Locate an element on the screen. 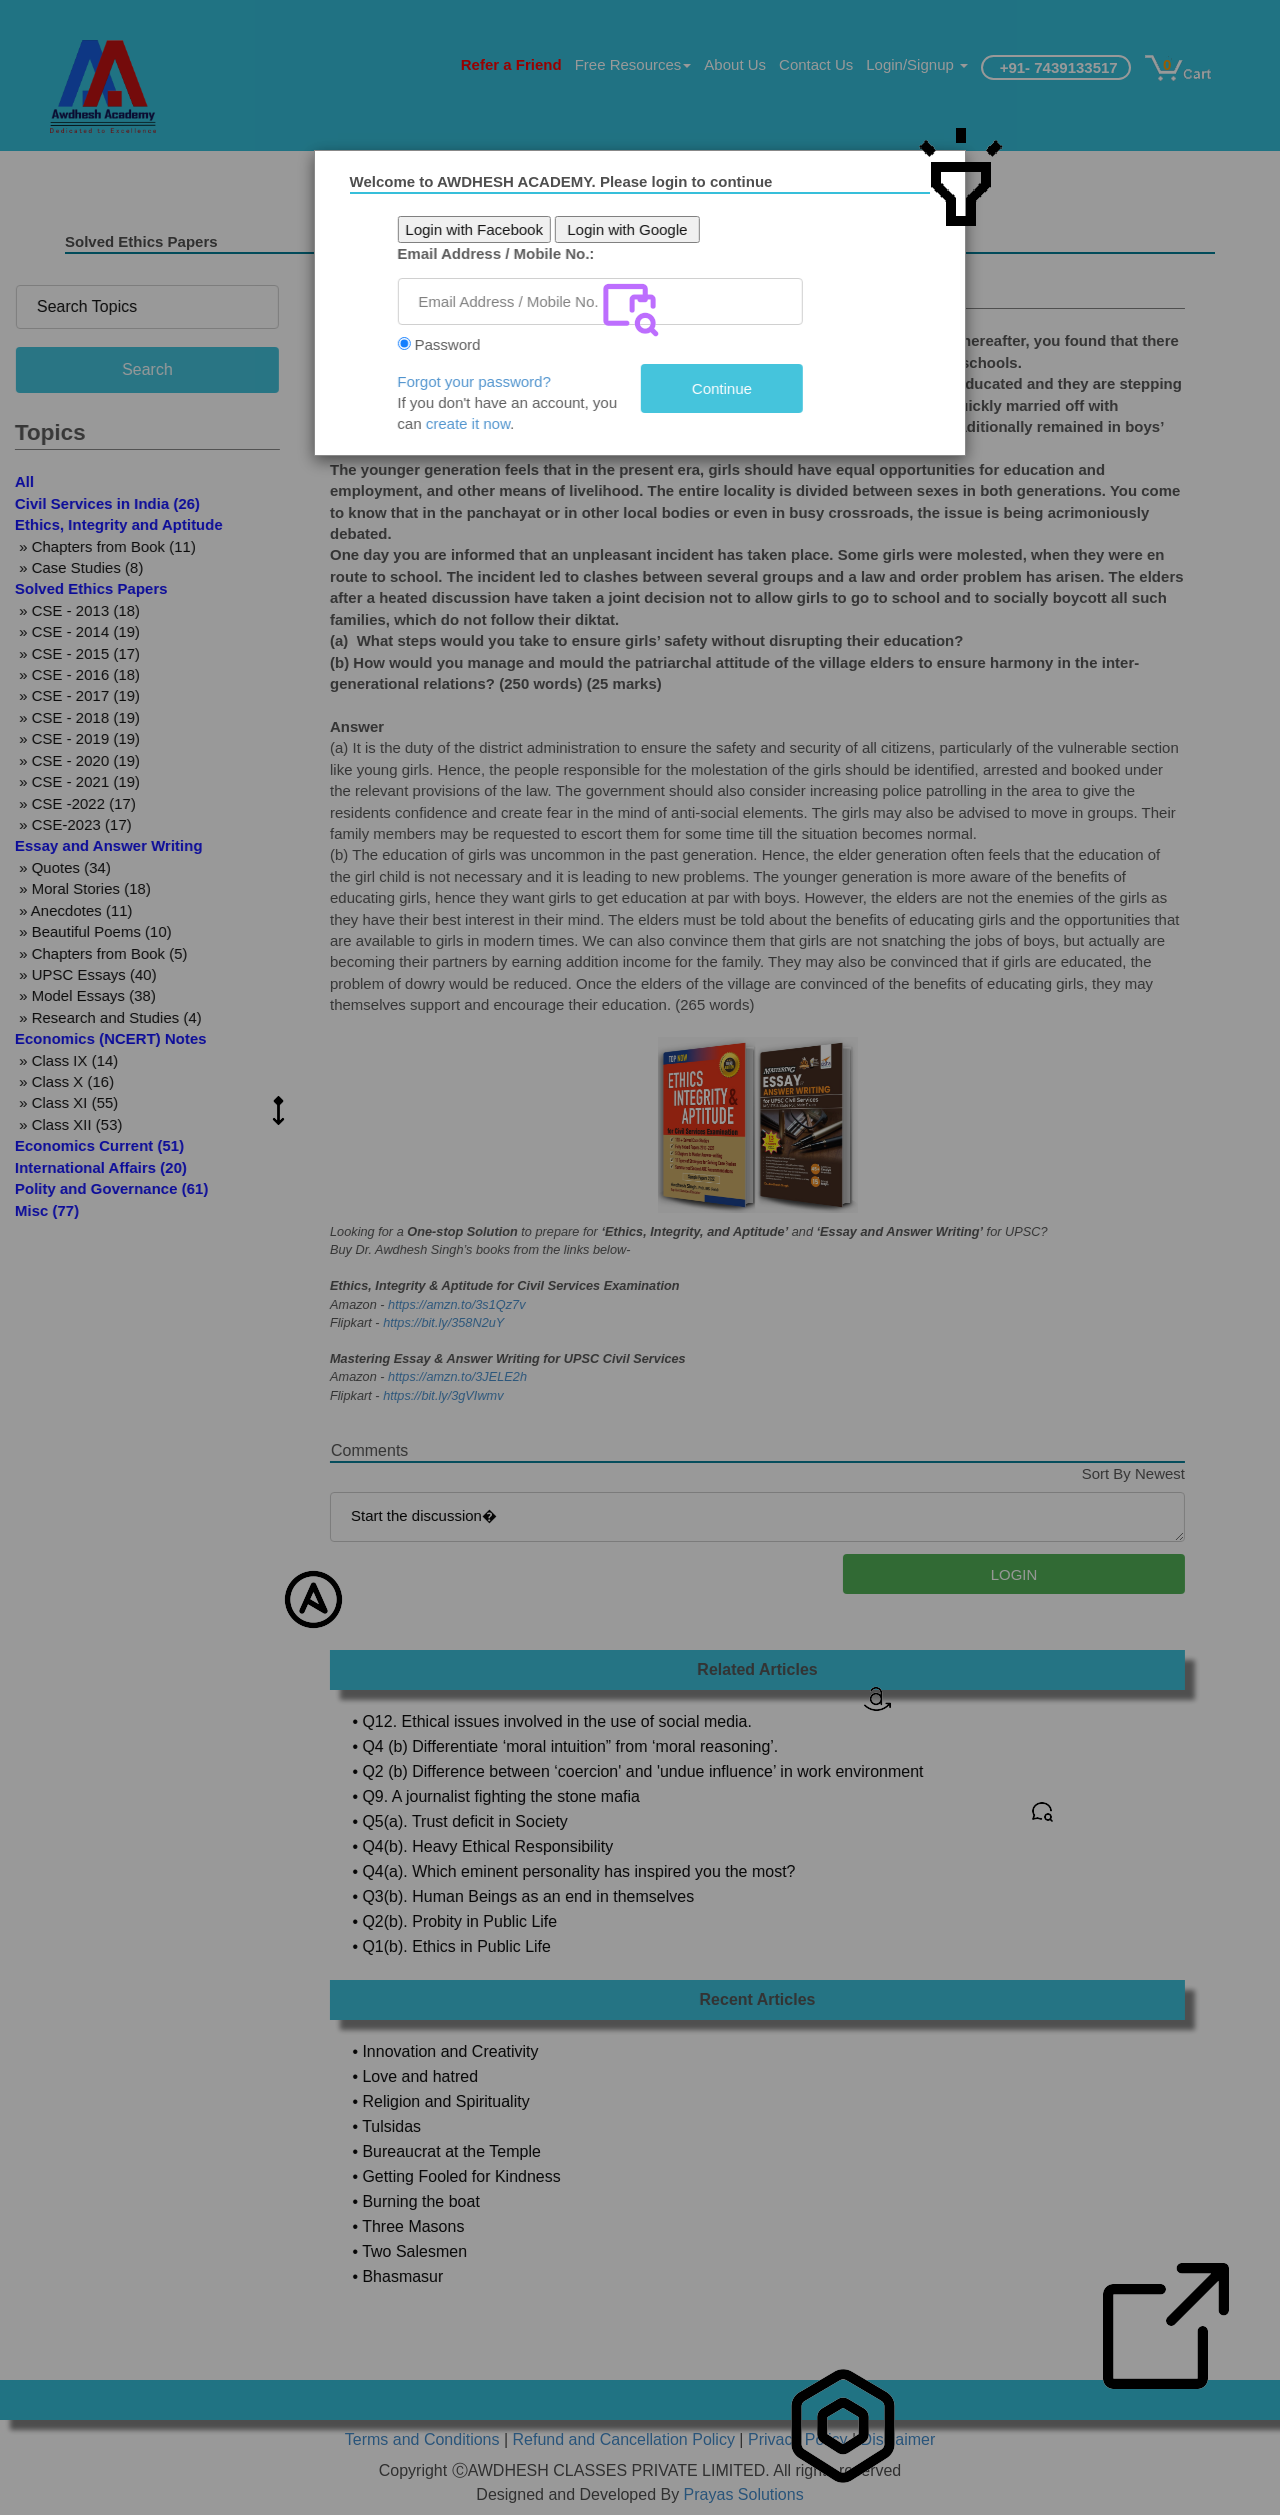  highlight selected text is located at coordinates (961, 177).